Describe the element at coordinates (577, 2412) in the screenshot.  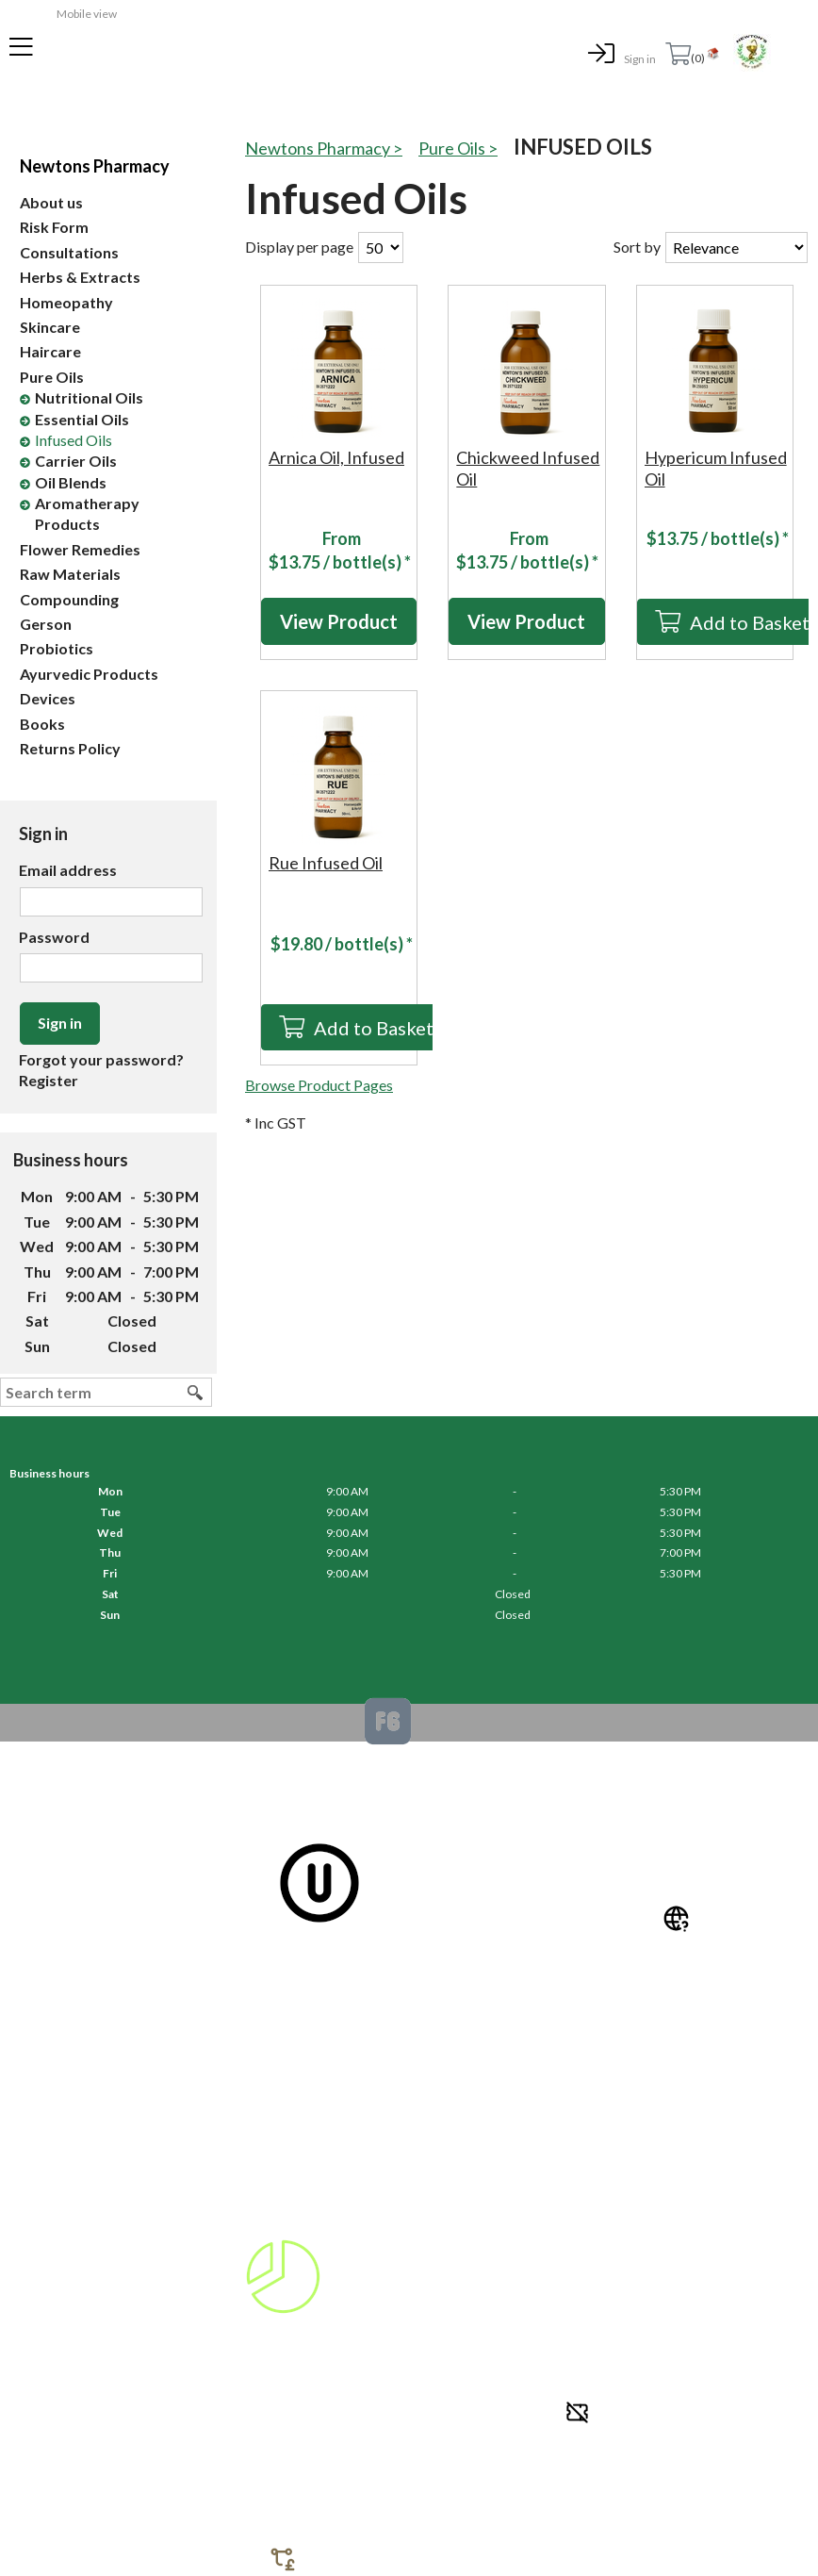
I see `ticket unavailable or sold out` at that location.